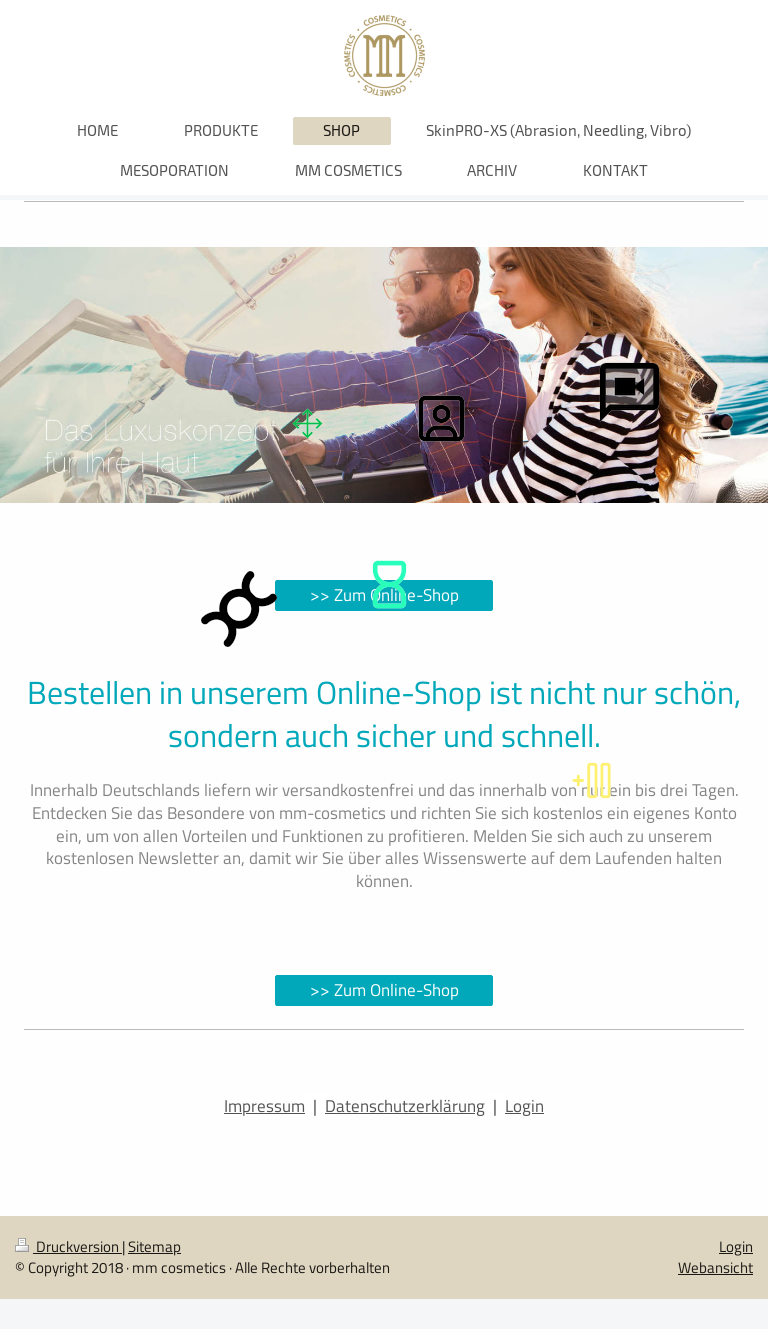 Image resolution: width=768 pixels, height=1329 pixels. I want to click on start a video chat conversation, so click(629, 392).